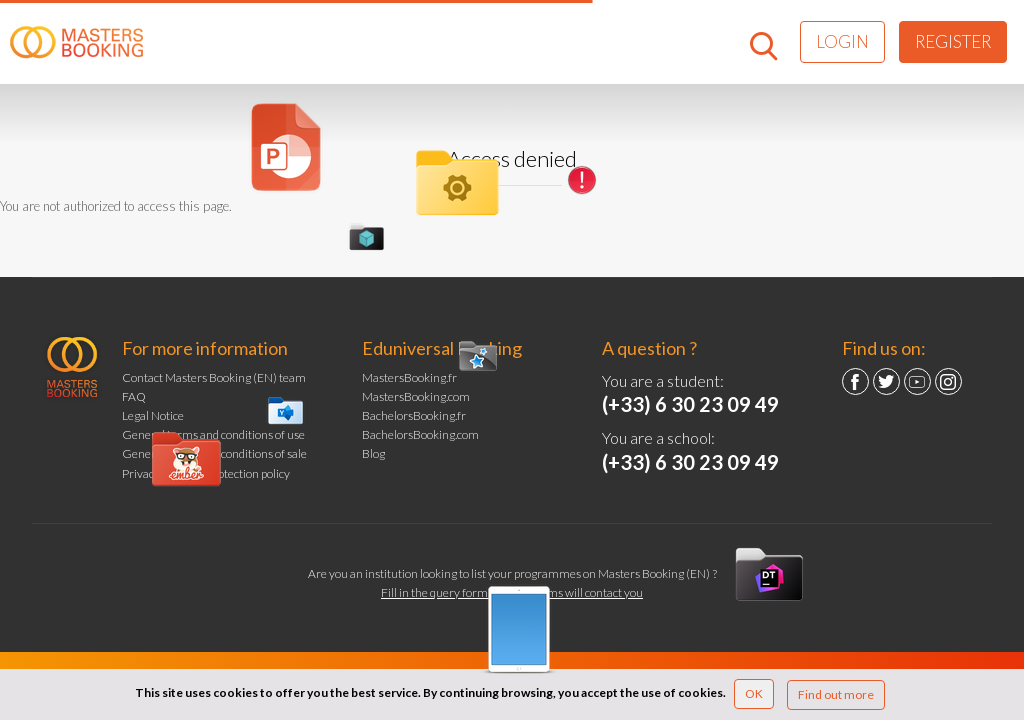 This screenshot has height=720, width=1024. What do you see at coordinates (769, 576) in the screenshot?
I see `open jetbrains dottrace project folder` at bounding box center [769, 576].